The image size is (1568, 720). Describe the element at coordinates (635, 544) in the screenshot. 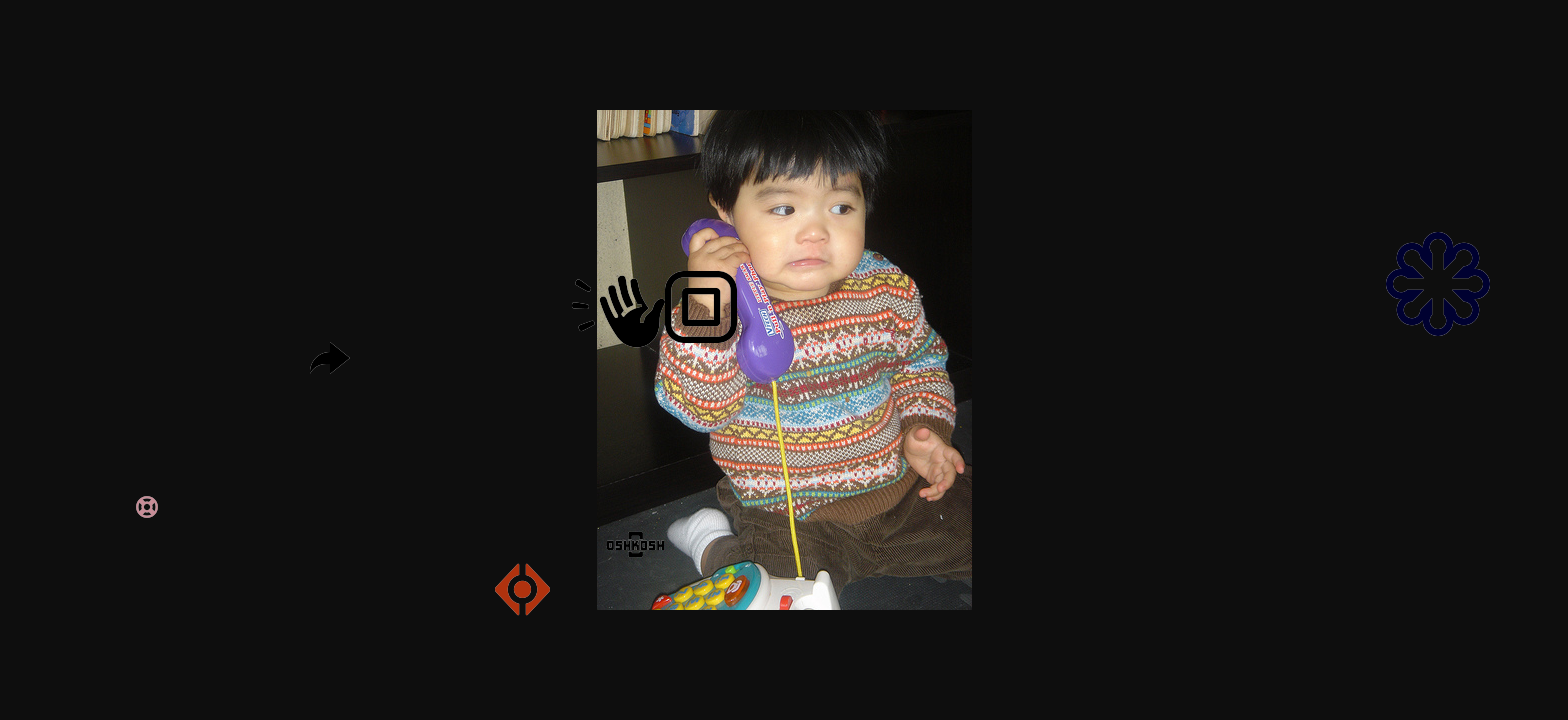

I see `Oshkosh Corporation brand logo` at that location.